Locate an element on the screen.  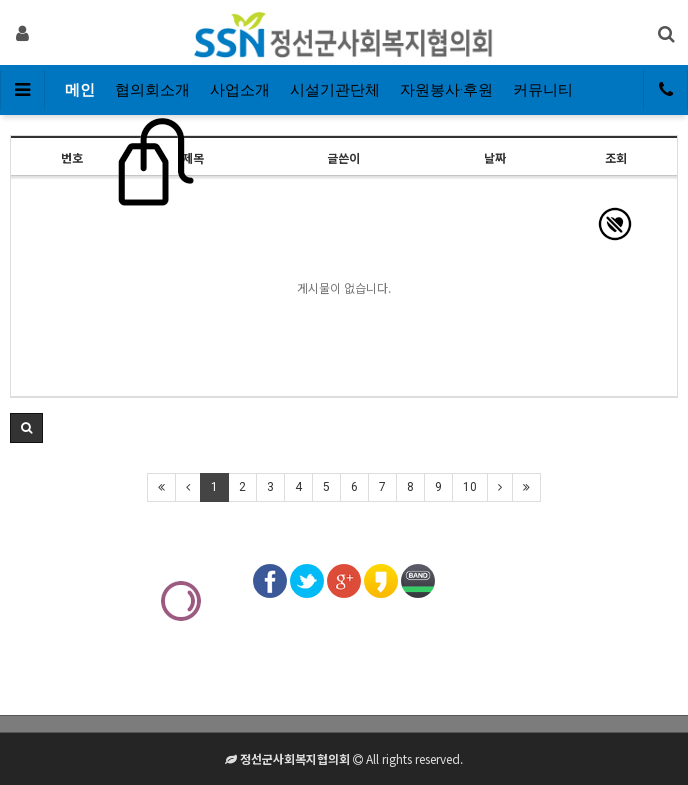
select tea or hot beverage option is located at coordinates (153, 165).